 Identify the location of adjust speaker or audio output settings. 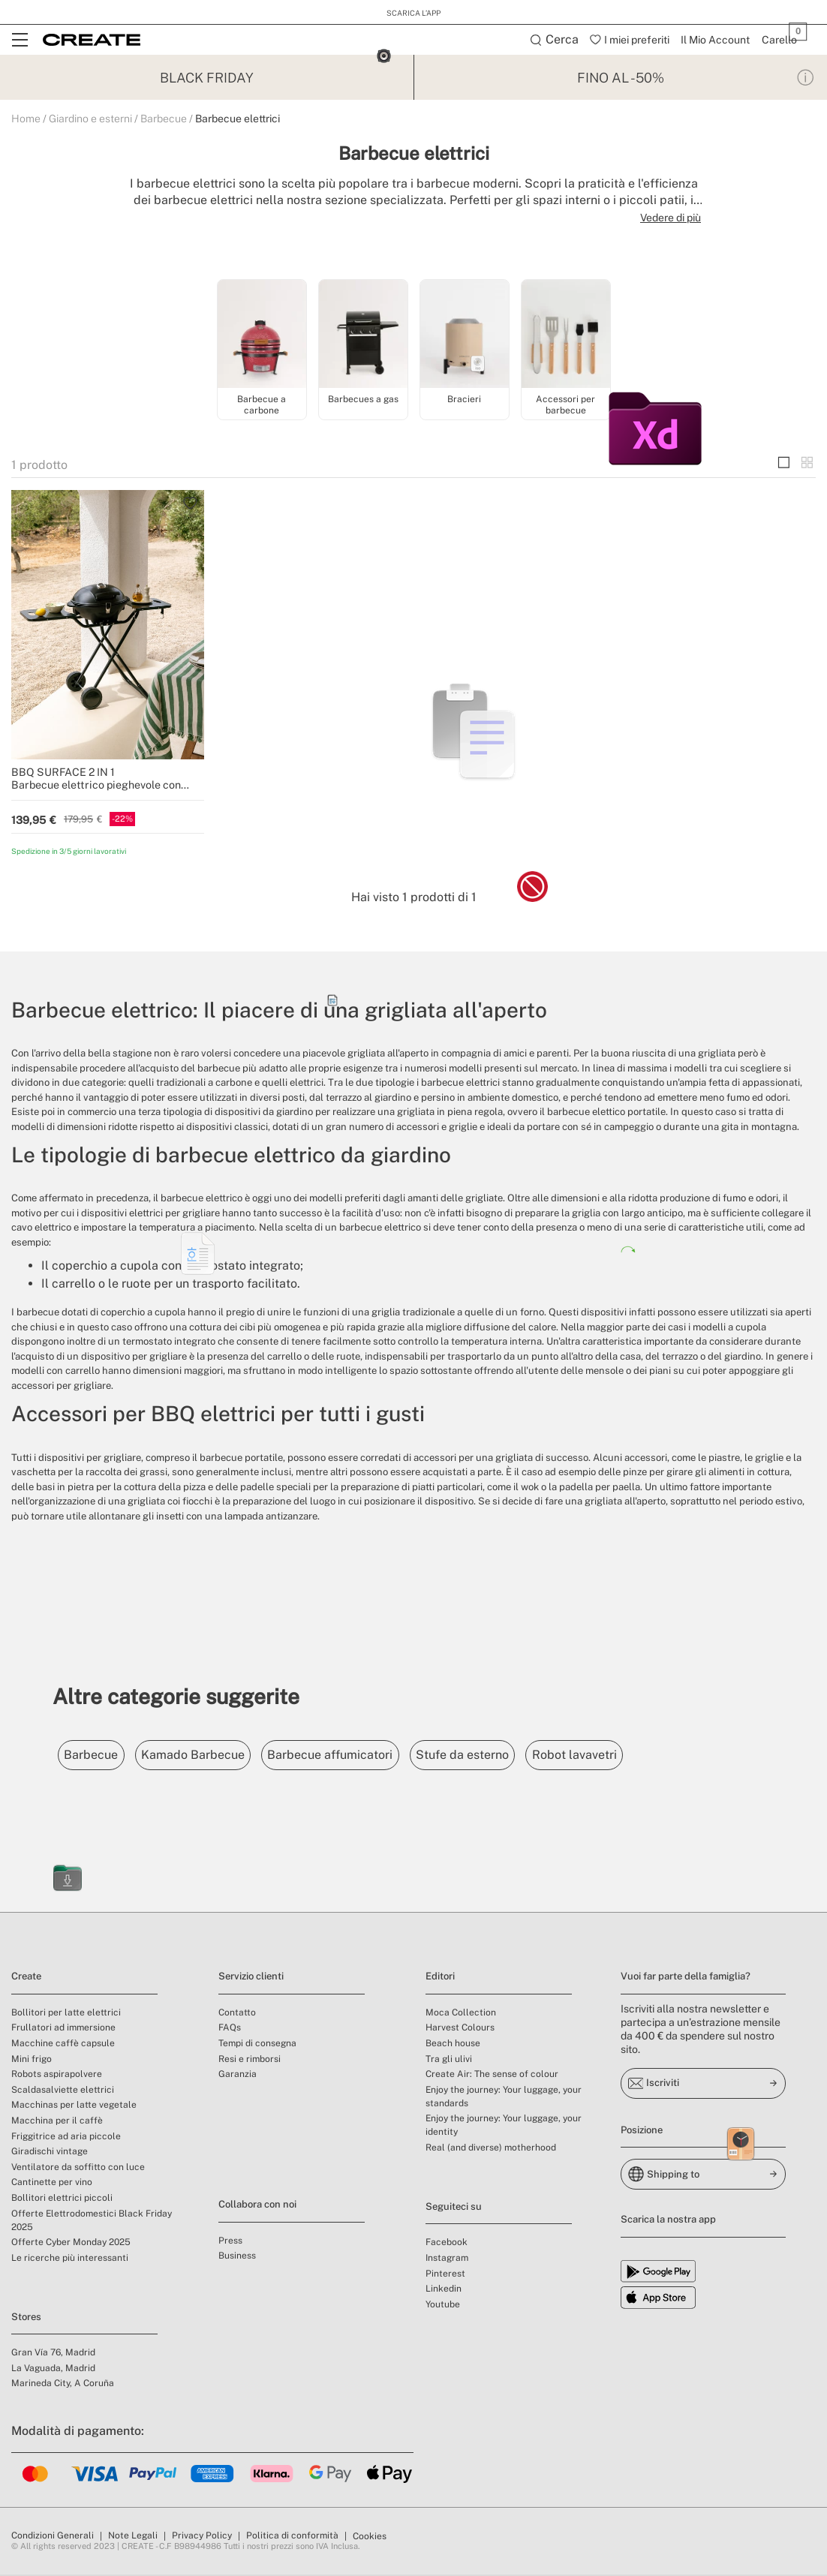
(383, 56).